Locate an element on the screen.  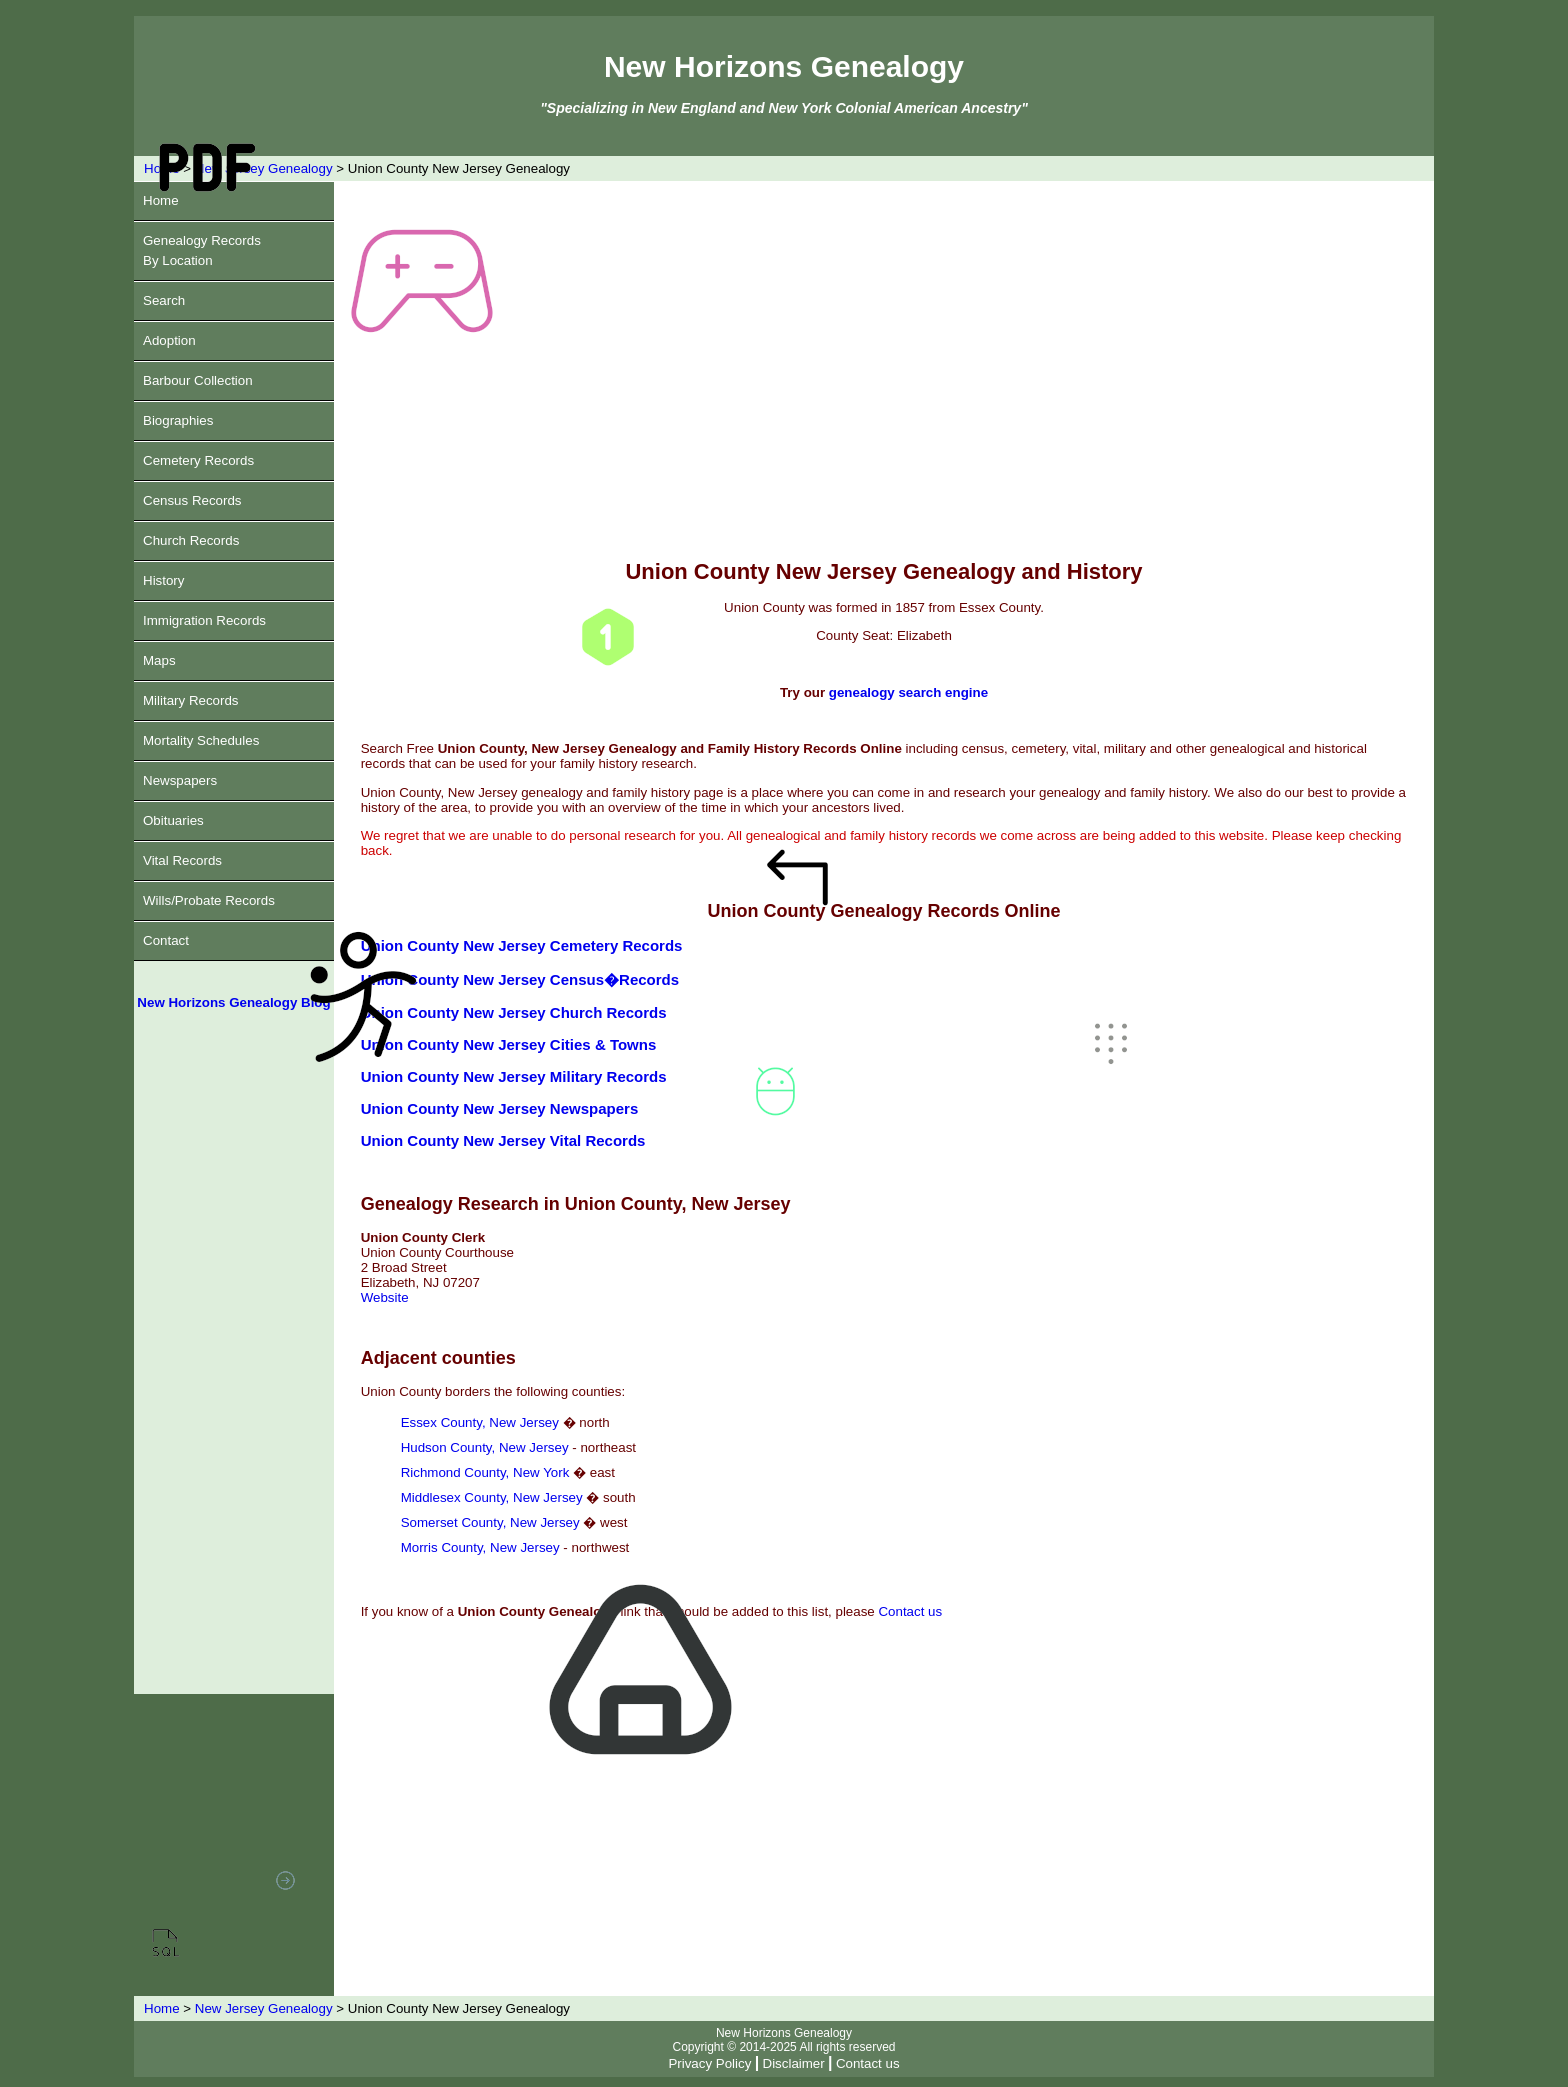
view or open a PDF document is located at coordinates (207, 167).